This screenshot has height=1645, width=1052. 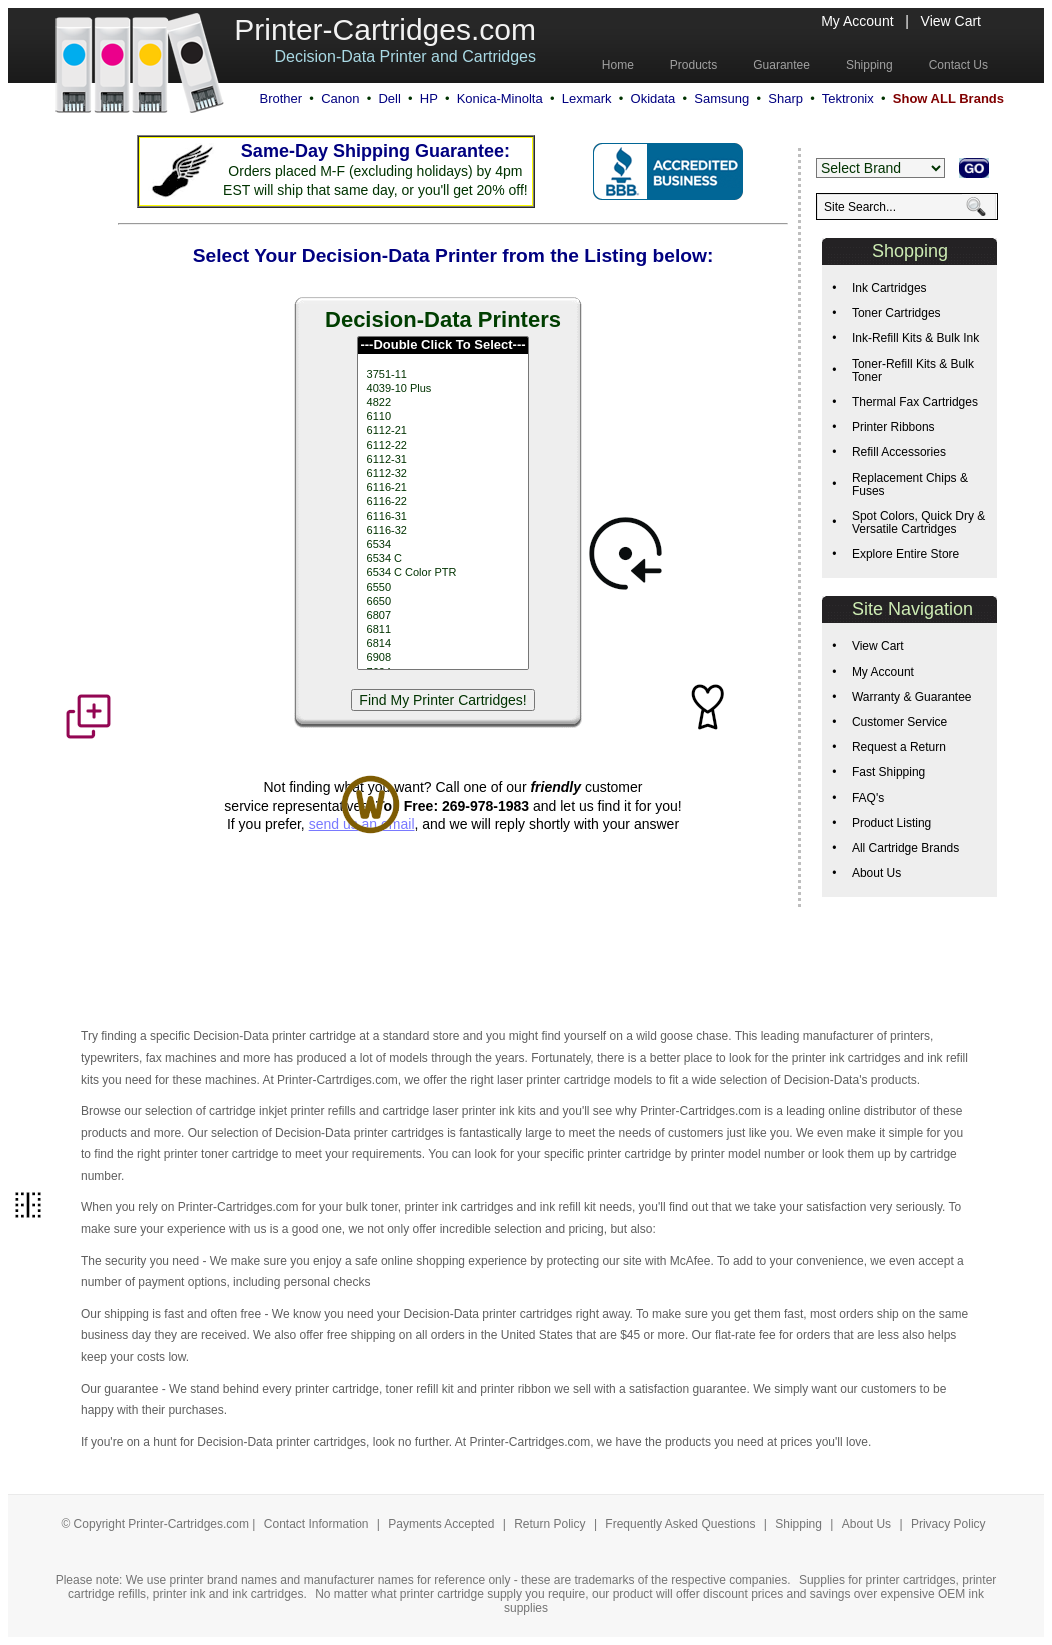 What do you see at coordinates (88, 716) in the screenshot?
I see `duplicate or copy this item` at bounding box center [88, 716].